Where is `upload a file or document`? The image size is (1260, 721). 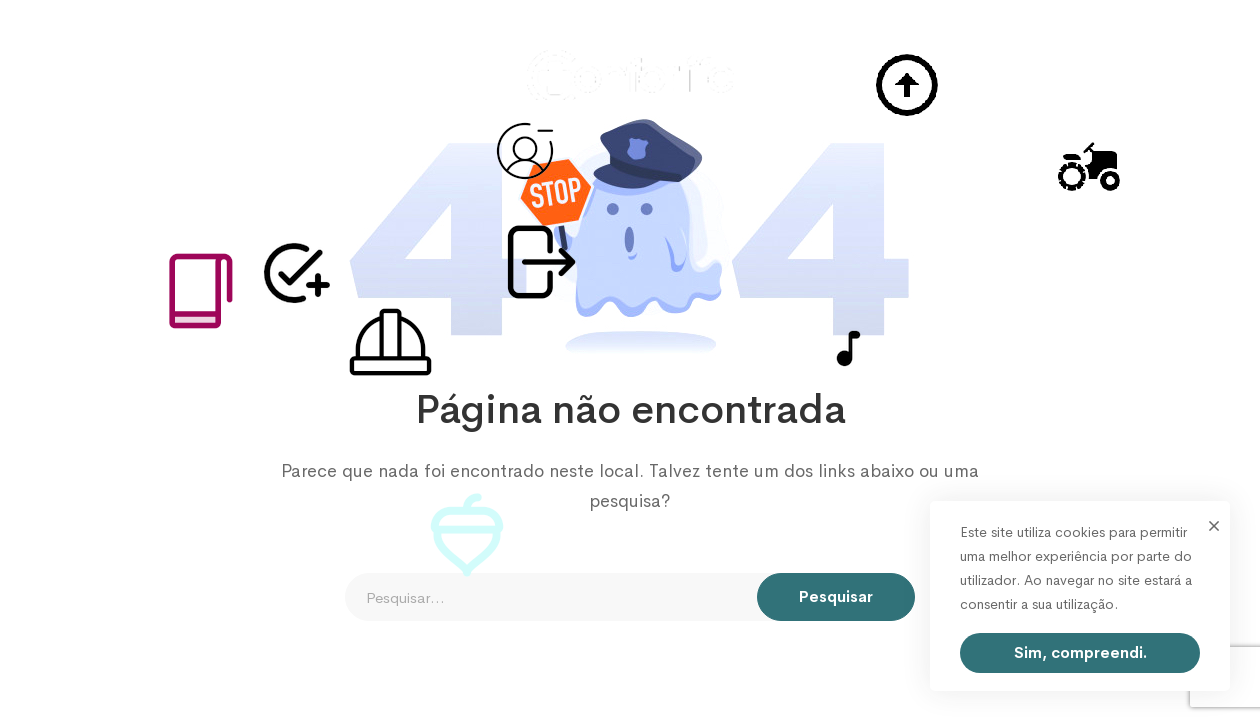
upload a file or document is located at coordinates (907, 85).